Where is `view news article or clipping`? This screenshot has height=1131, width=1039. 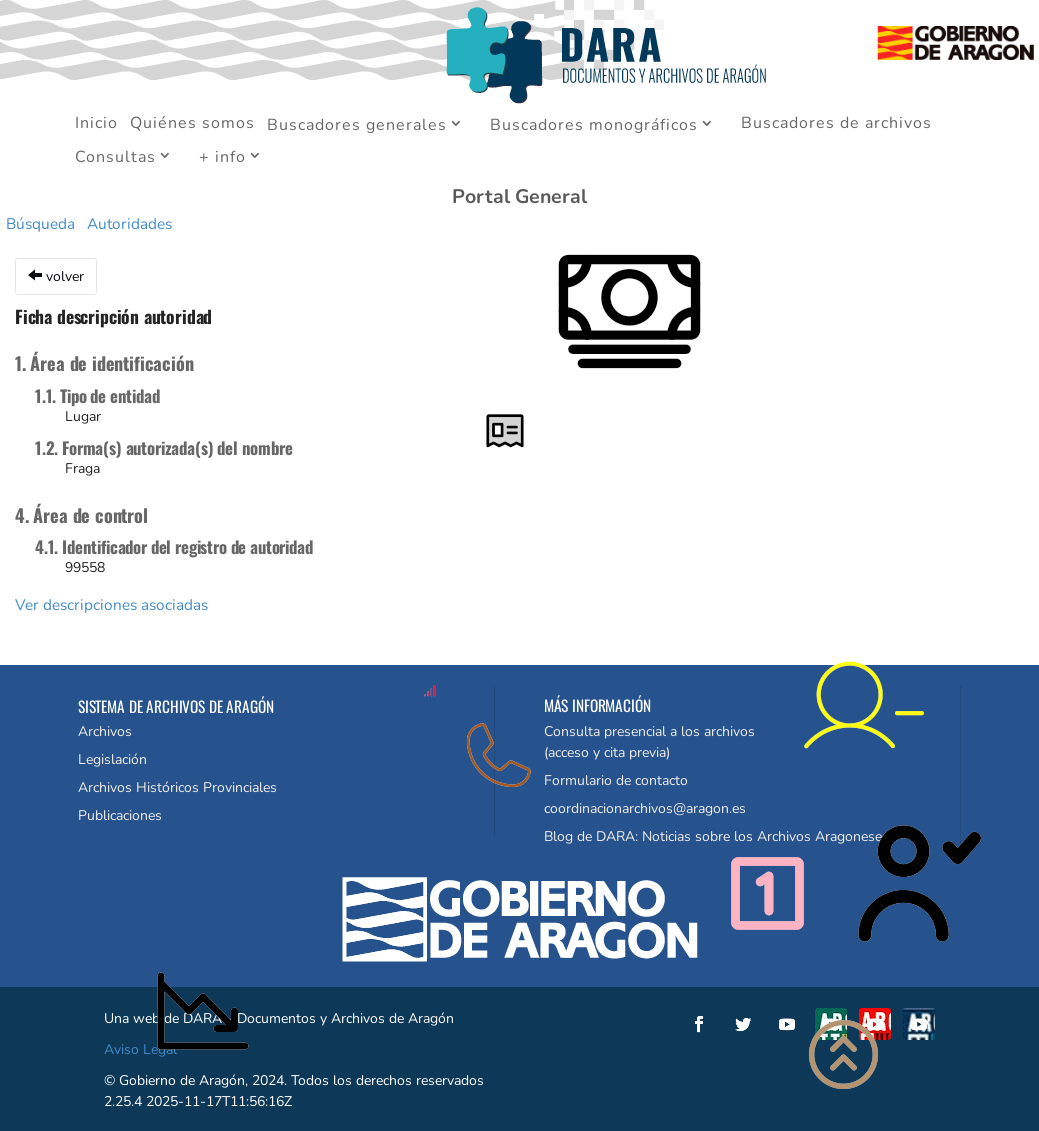 view news article or clipping is located at coordinates (505, 430).